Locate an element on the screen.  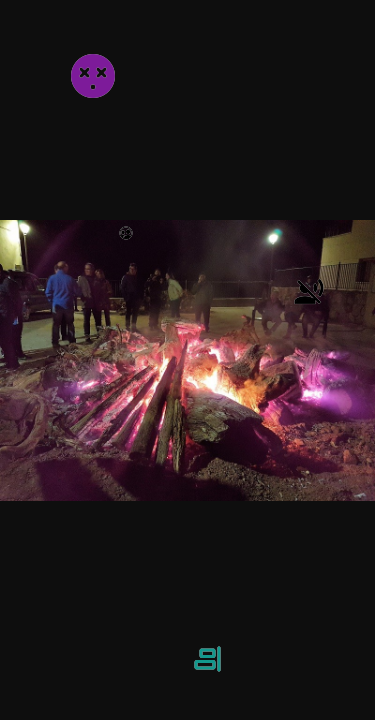
indicates an error or failed action is located at coordinates (93, 76).